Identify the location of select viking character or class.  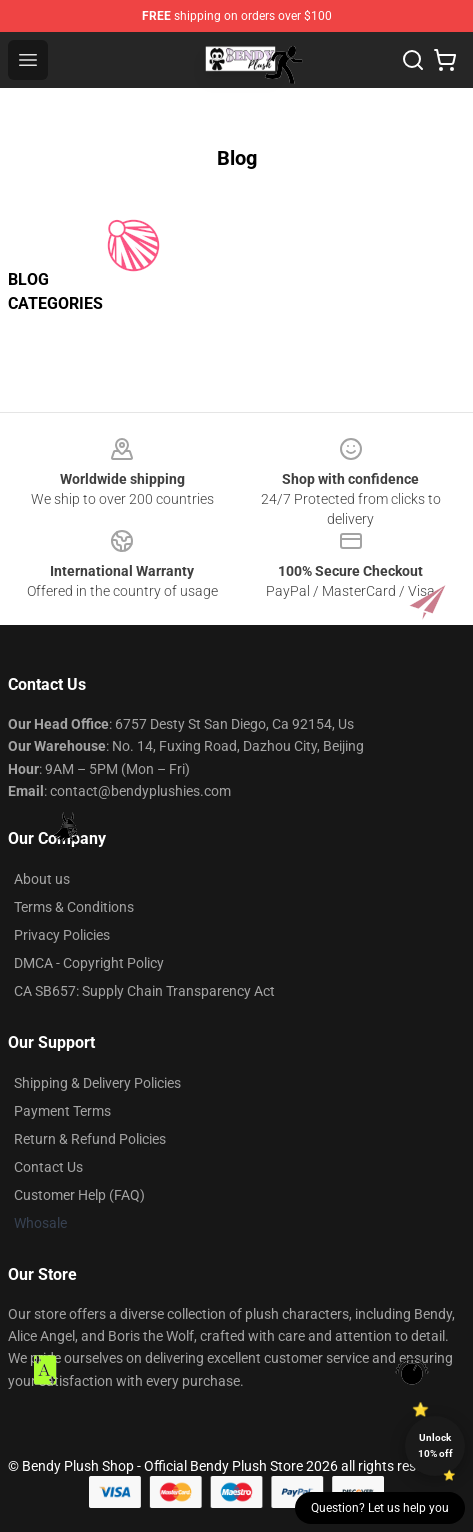
(66, 827).